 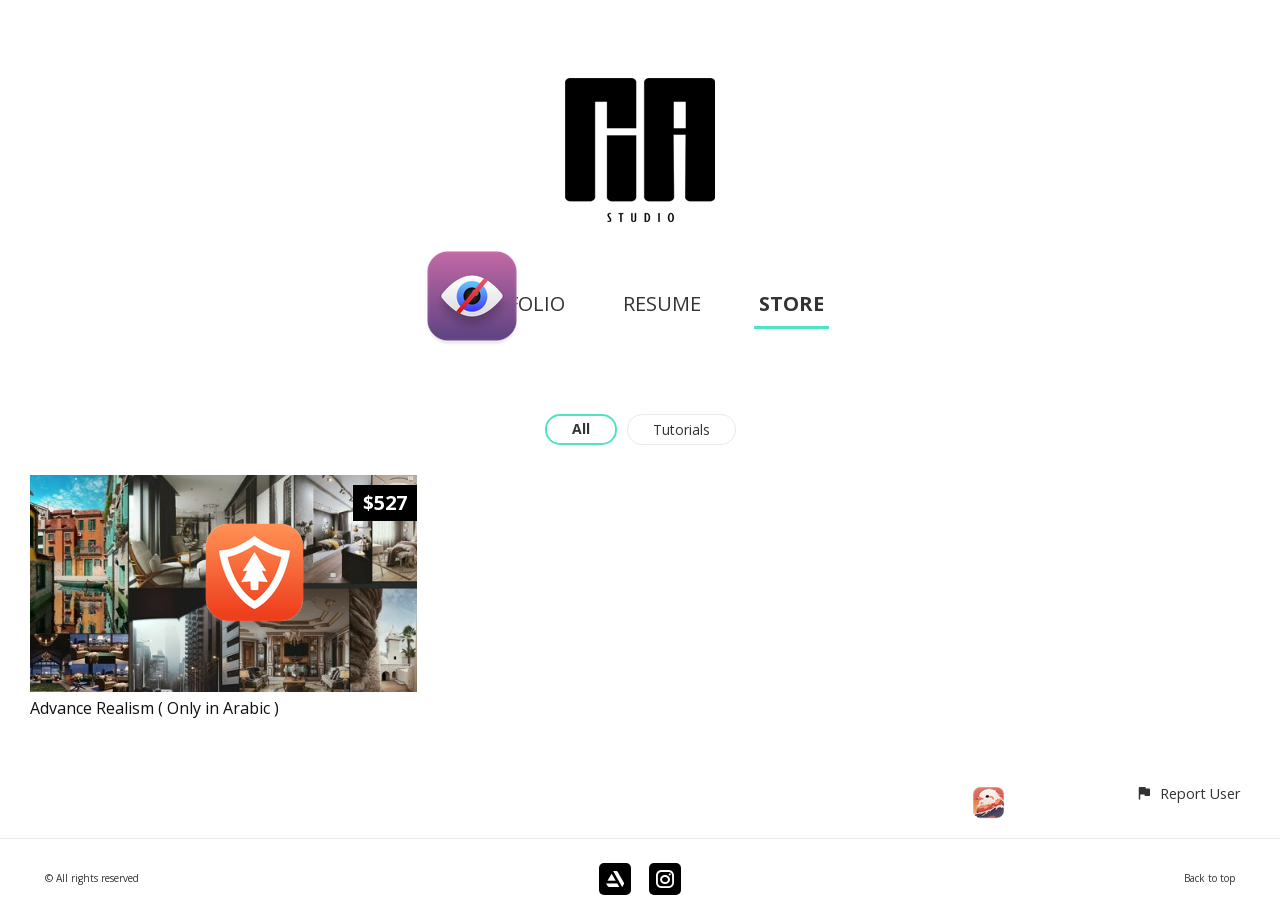 What do you see at coordinates (254, 572) in the screenshot?
I see `open firewatch app` at bounding box center [254, 572].